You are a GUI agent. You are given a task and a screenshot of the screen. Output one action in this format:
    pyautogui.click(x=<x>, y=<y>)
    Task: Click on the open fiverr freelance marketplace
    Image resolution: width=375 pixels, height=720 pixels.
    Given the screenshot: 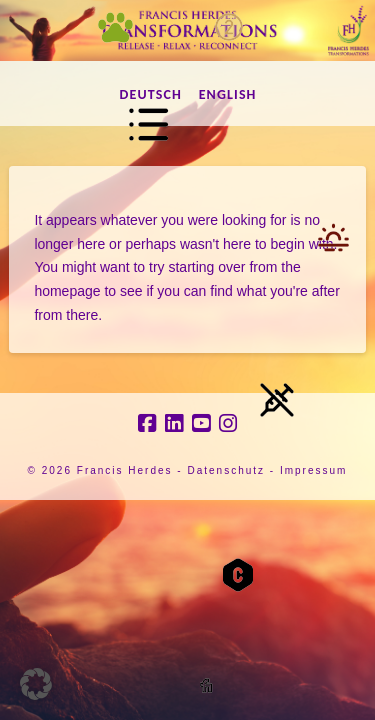 What is the action you would take?
    pyautogui.click(x=206, y=685)
    